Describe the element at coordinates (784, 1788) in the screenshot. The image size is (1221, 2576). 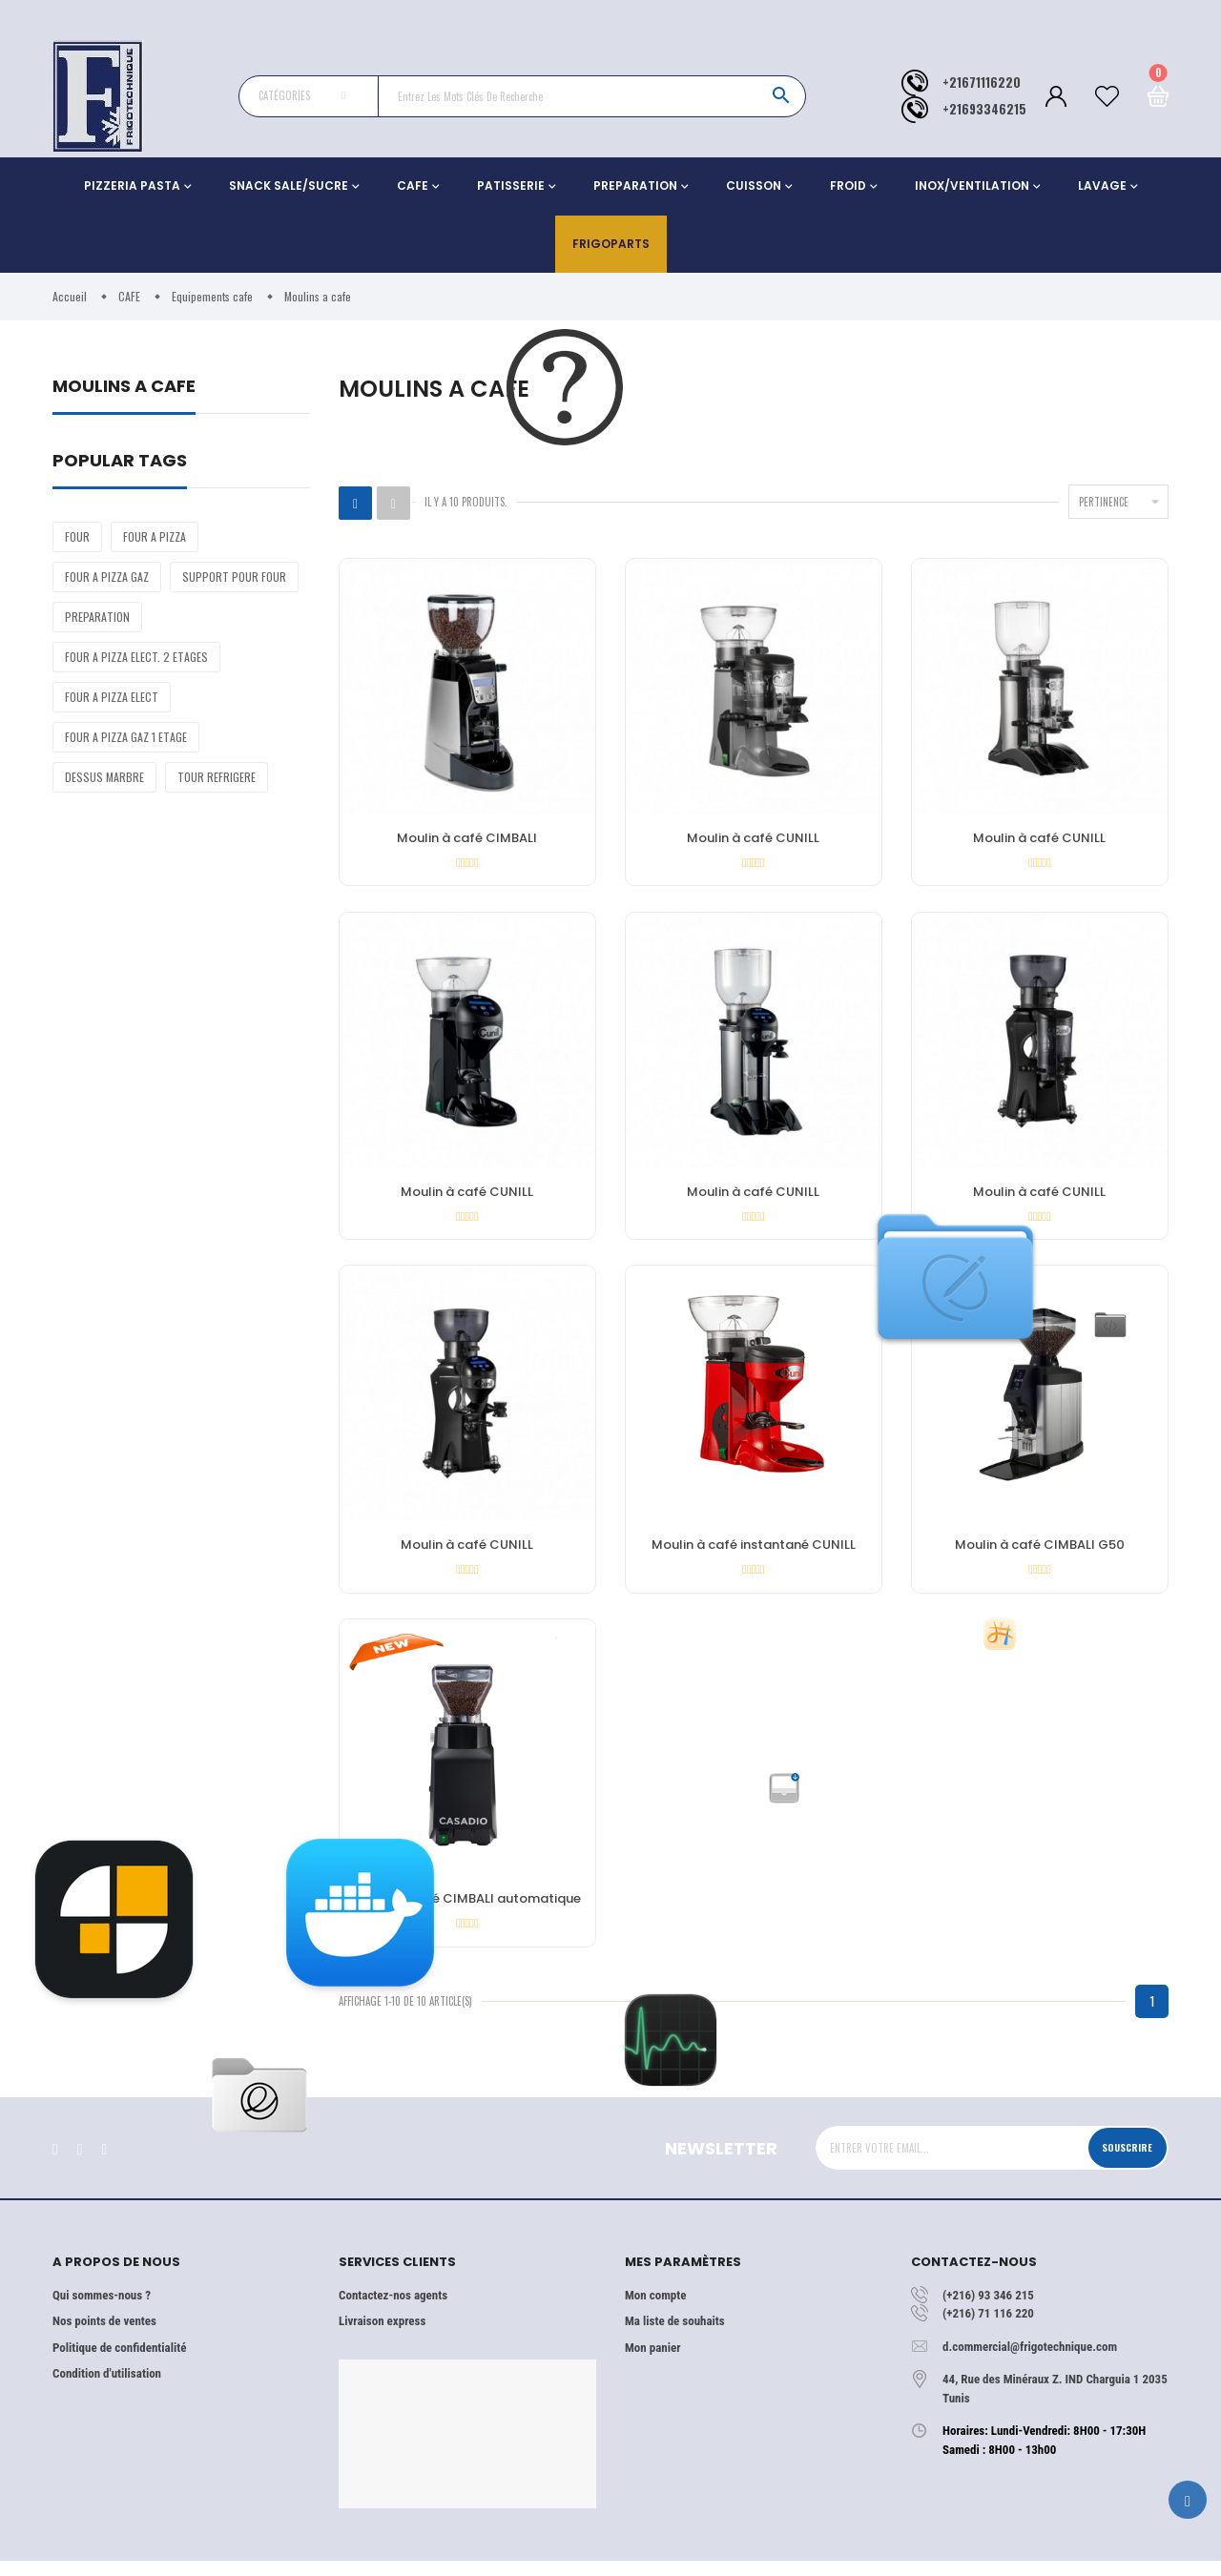
I see `open your email inbox` at that location.